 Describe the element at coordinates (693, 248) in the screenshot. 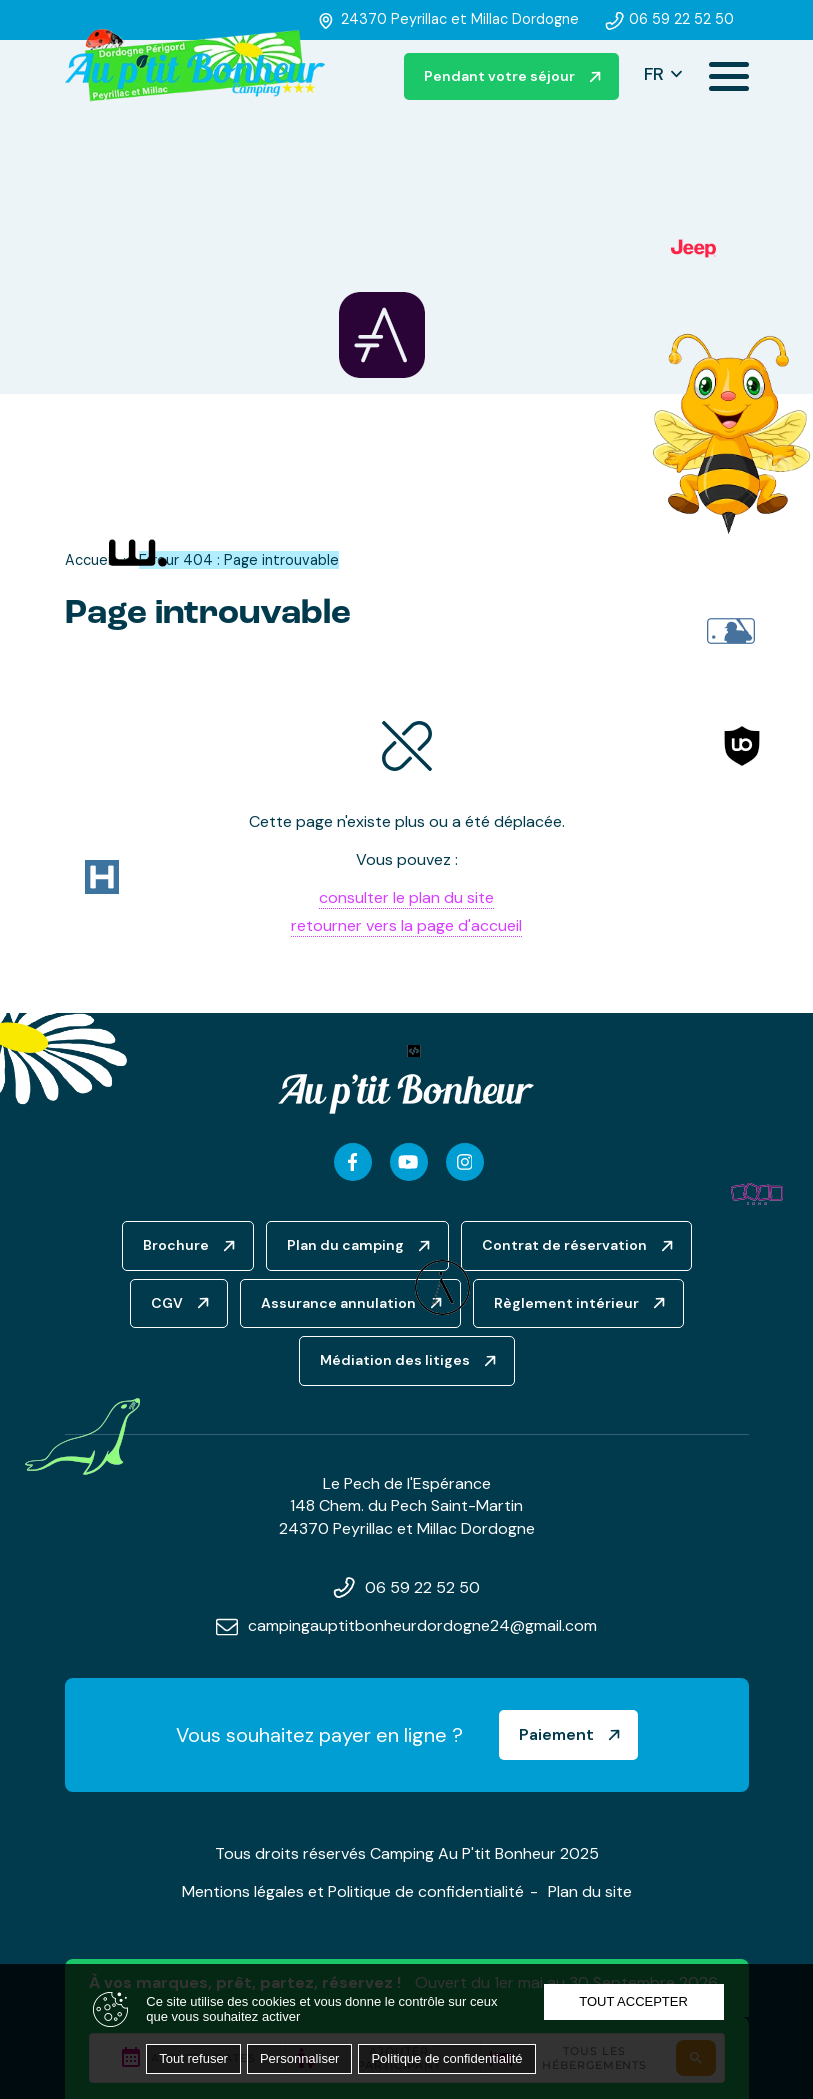

I see `Jeep brand logo` at that location.